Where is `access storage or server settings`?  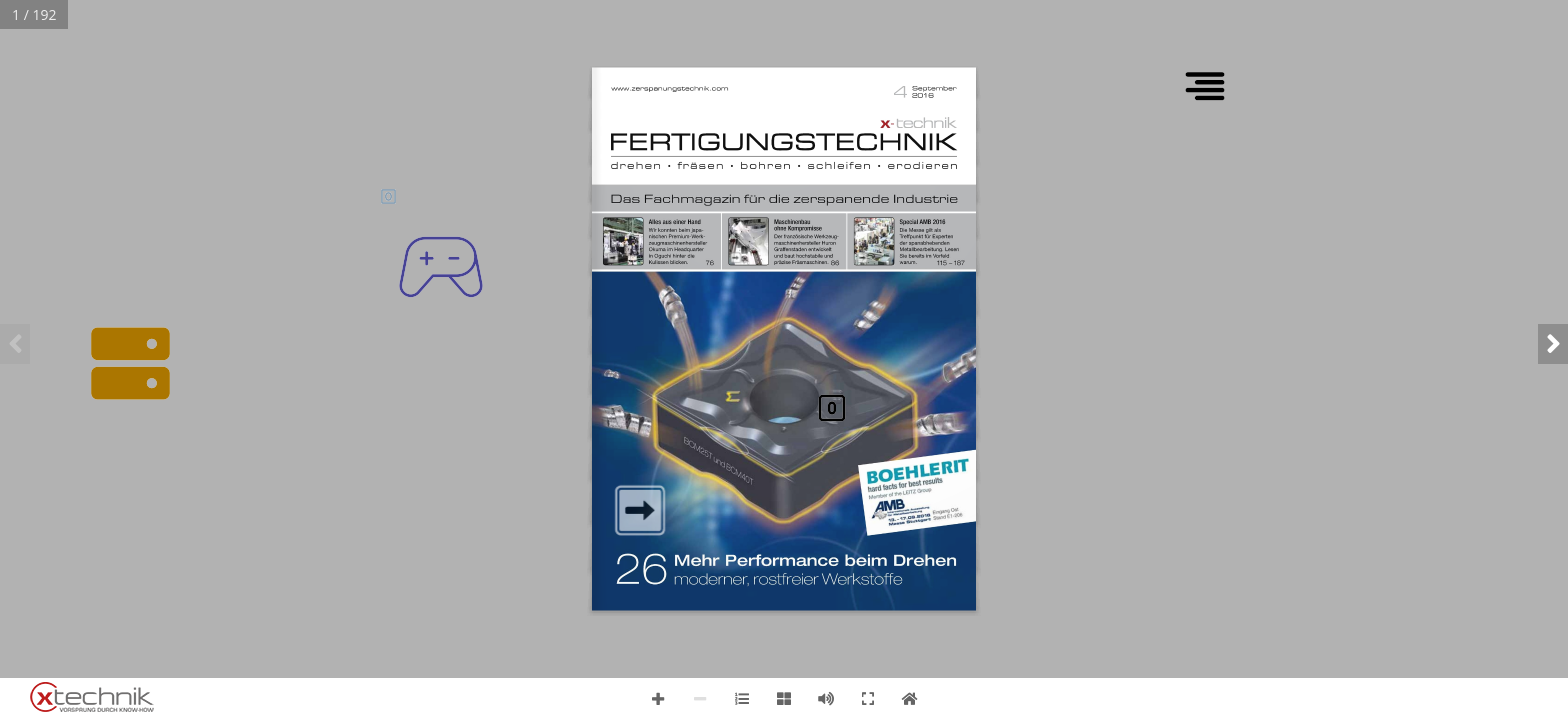 access storage or server settings is located at coordinates (130, 363).